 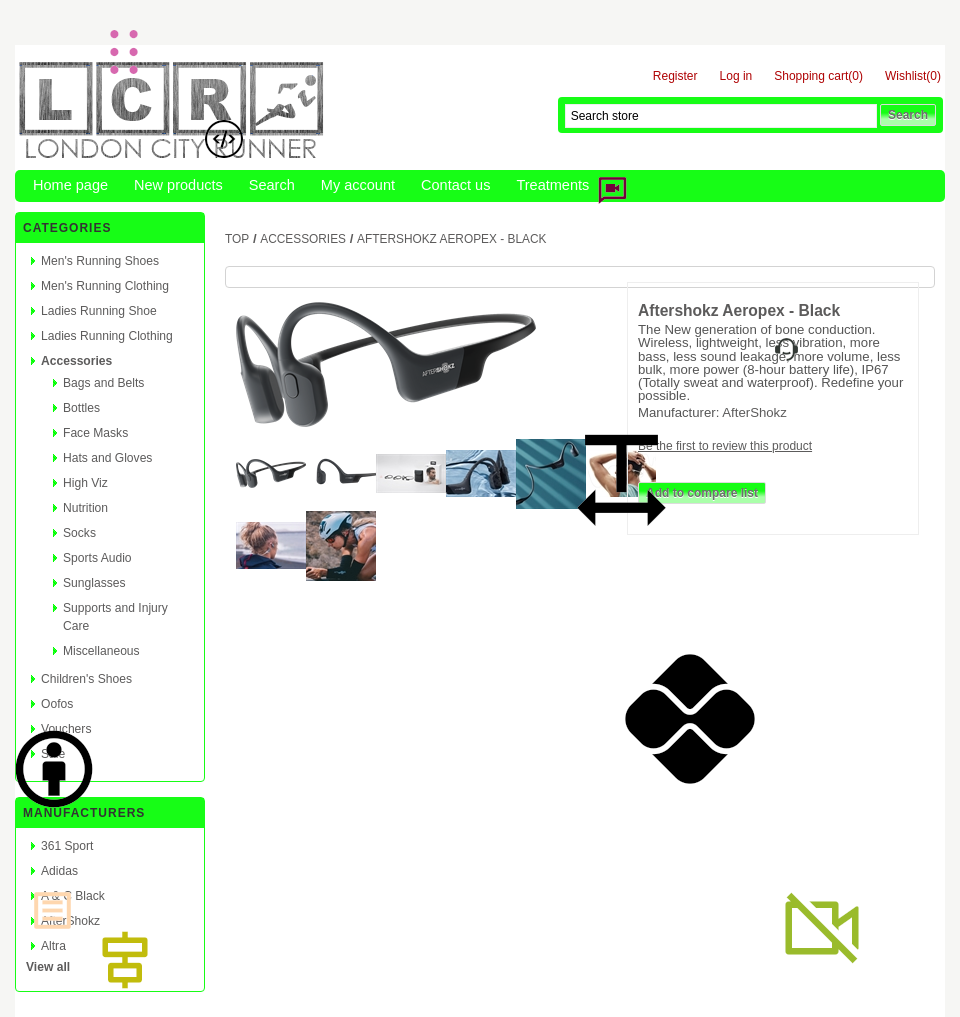 What do you see at coordinates (125, 960) in the screenshot?
I see `align selected items to horizontal center` at bounding box center [125, 960].